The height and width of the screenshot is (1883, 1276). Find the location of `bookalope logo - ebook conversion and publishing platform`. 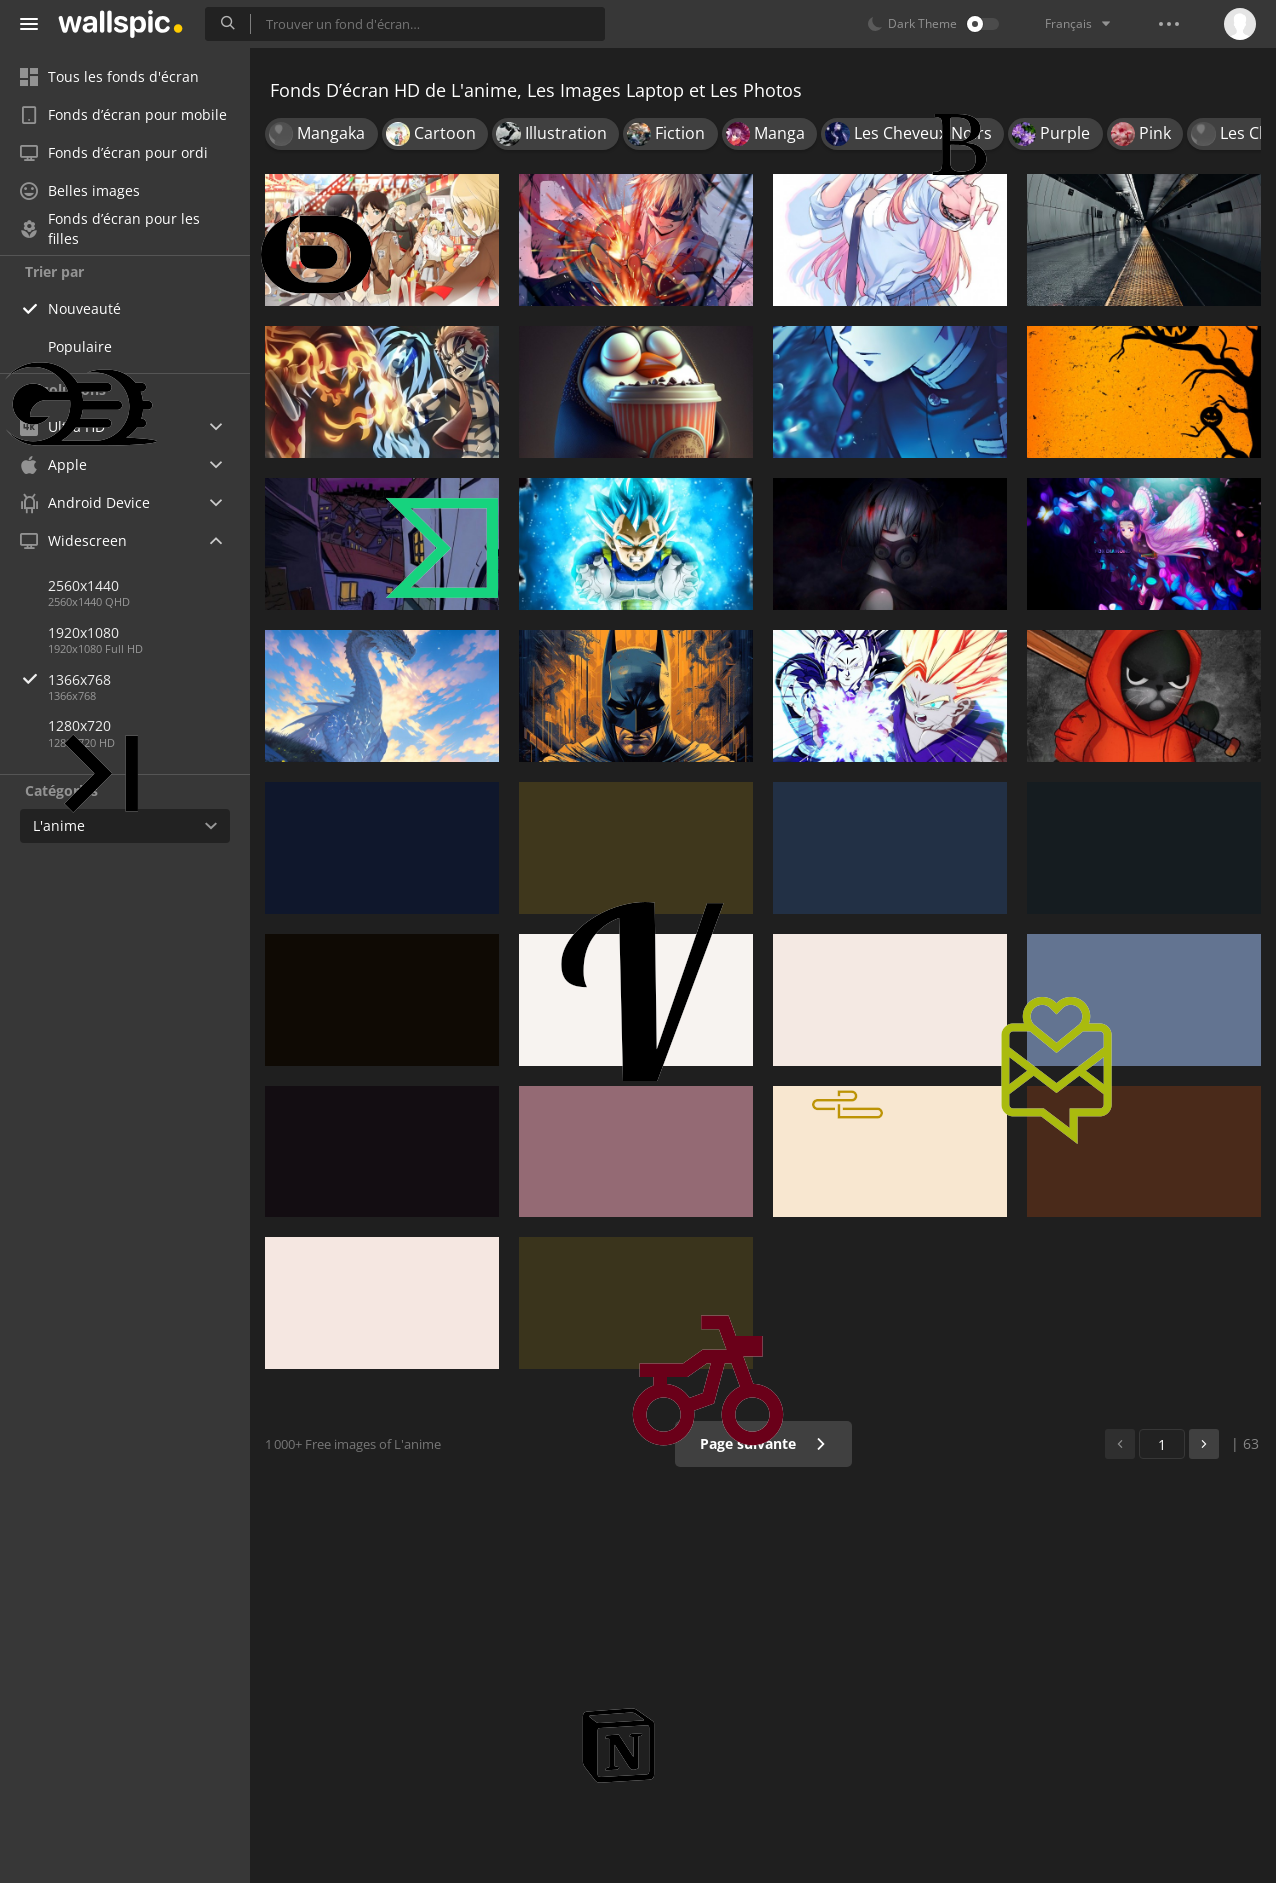

bookalope logo - ebook conversion and publishing platform is located at coordinates (959, 144).